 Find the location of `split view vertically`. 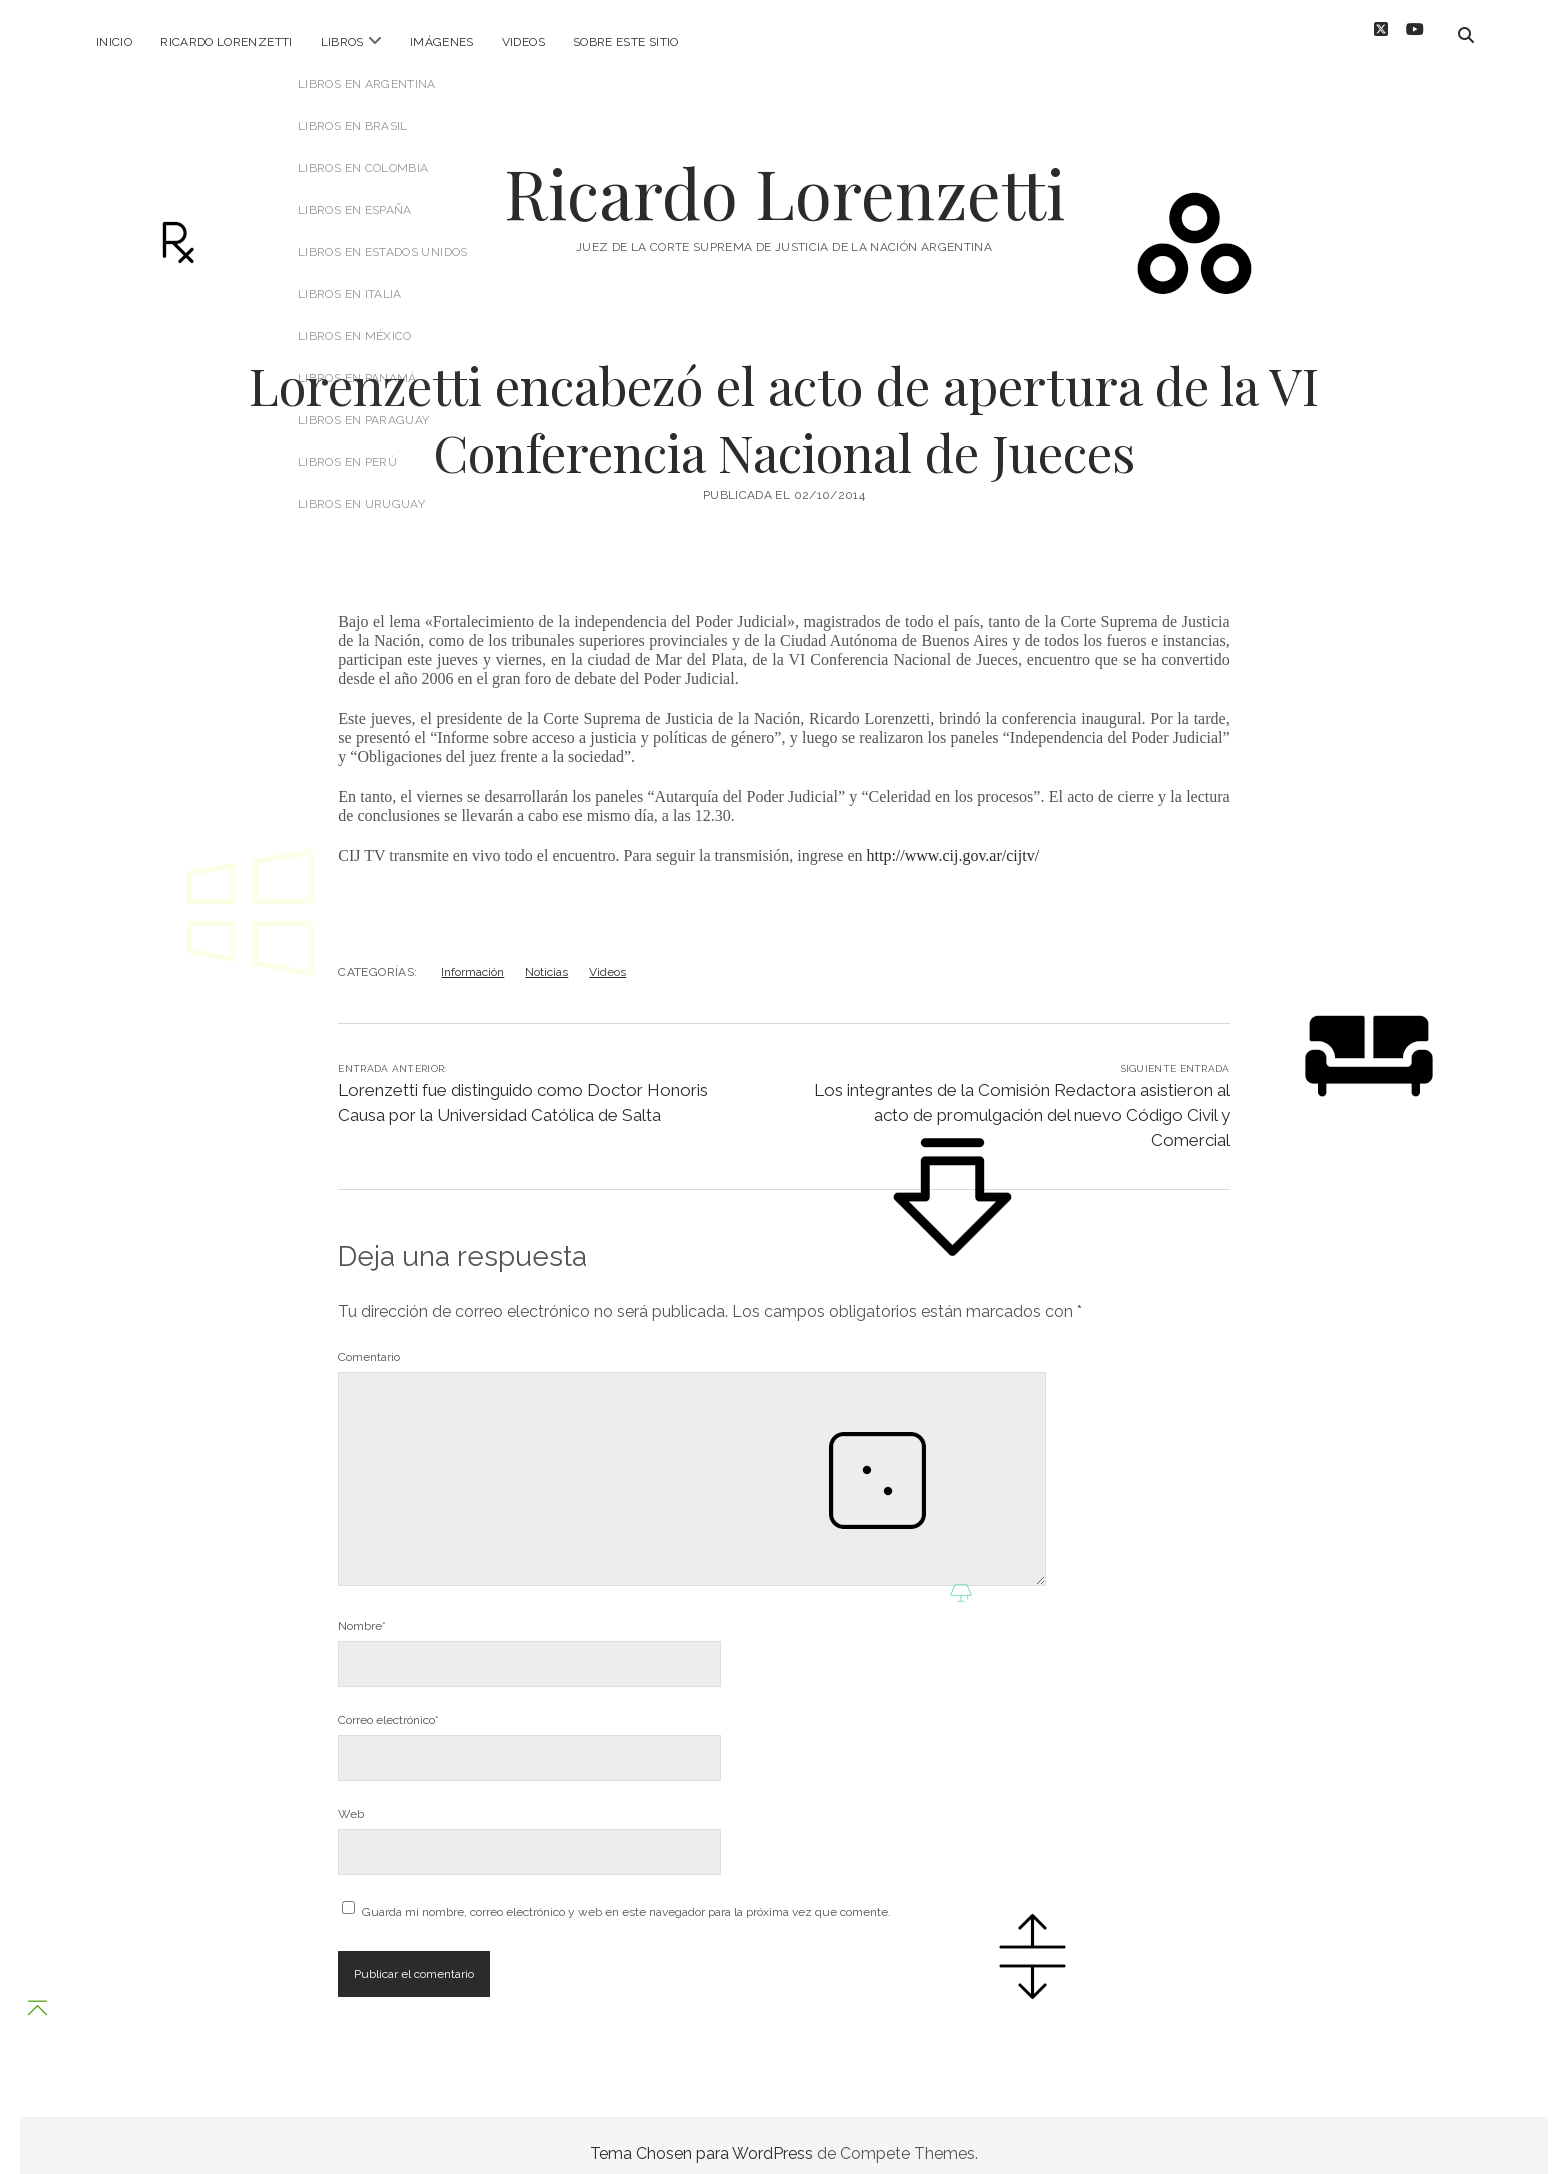

split view vertically is located at coordinates (1032, 1956).